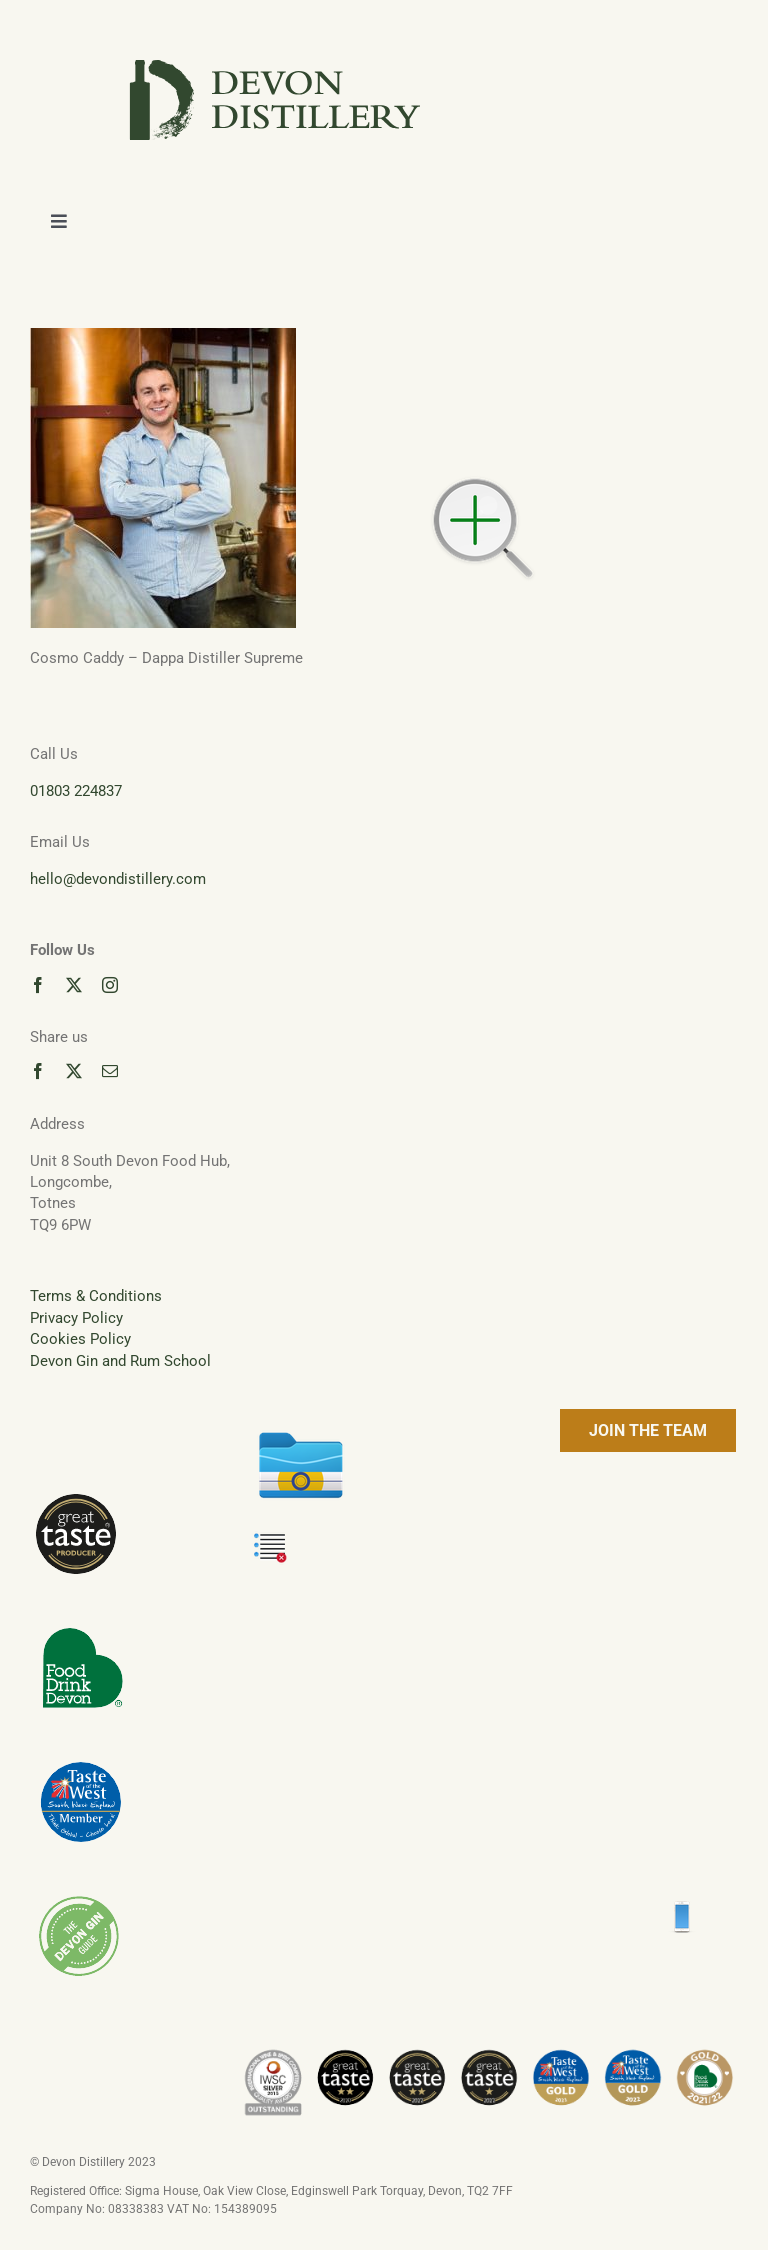 The image size is (768, 2250). I want to click on open pokémon collection folder, so click(300, 1467).